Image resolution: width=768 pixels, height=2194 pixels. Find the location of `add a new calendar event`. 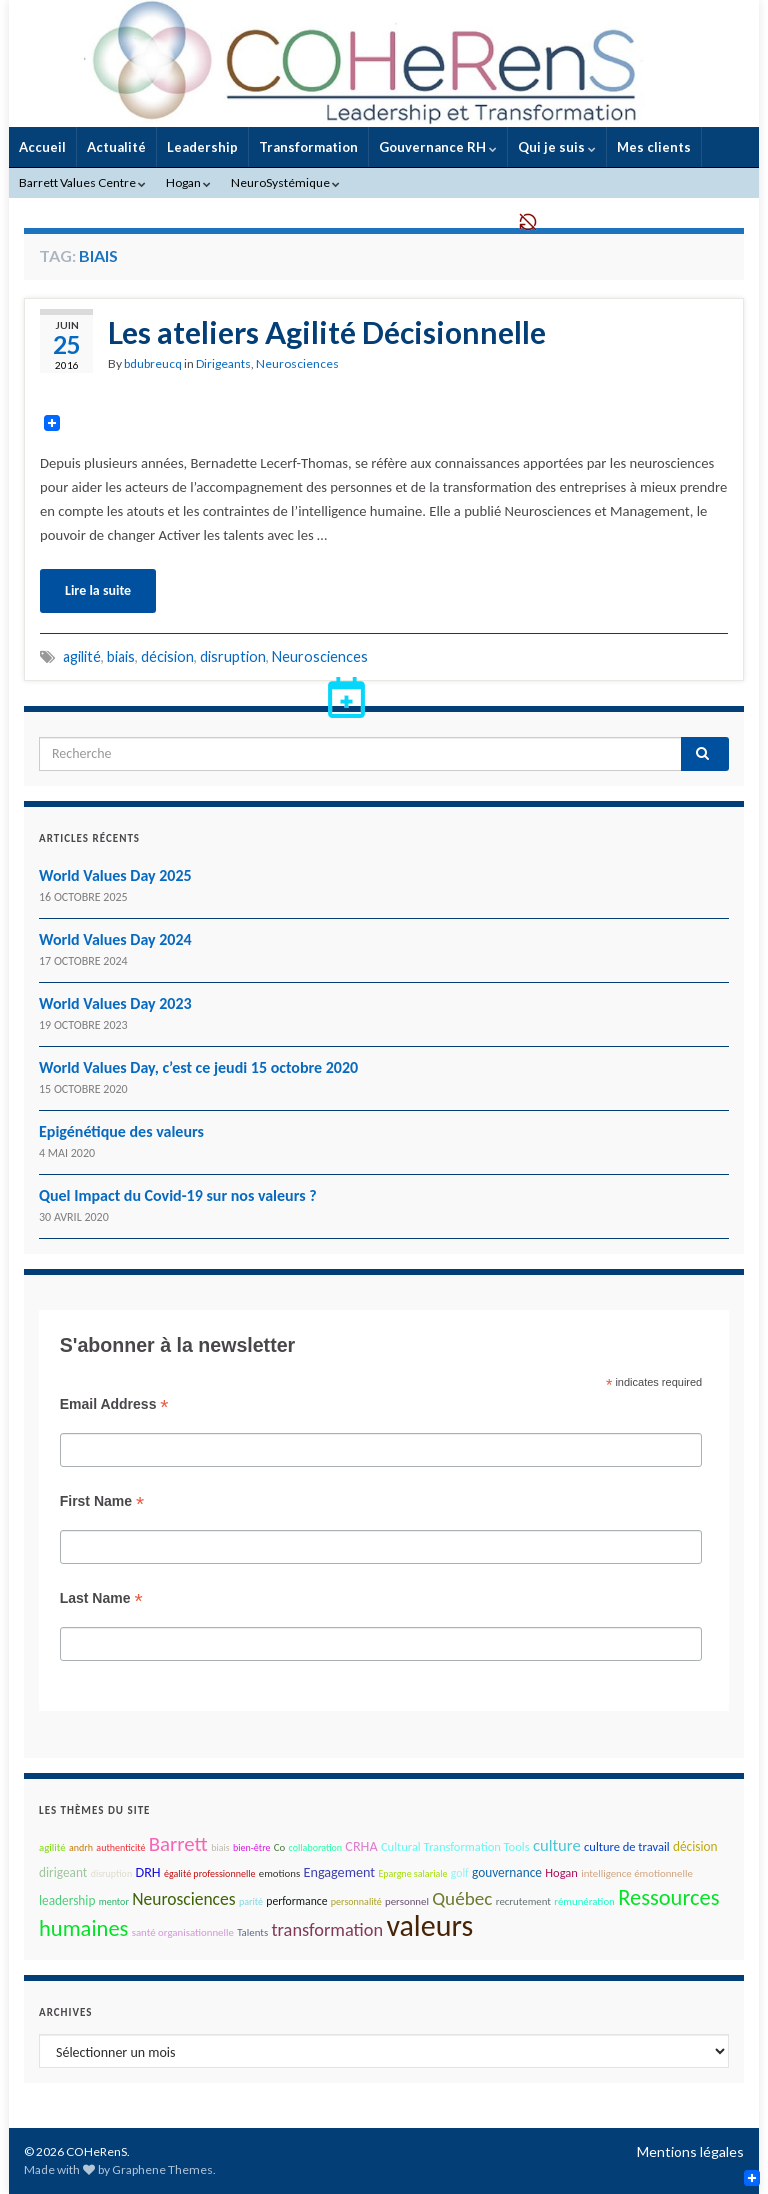

add a new calendar event is located at coordinates (346, 697).